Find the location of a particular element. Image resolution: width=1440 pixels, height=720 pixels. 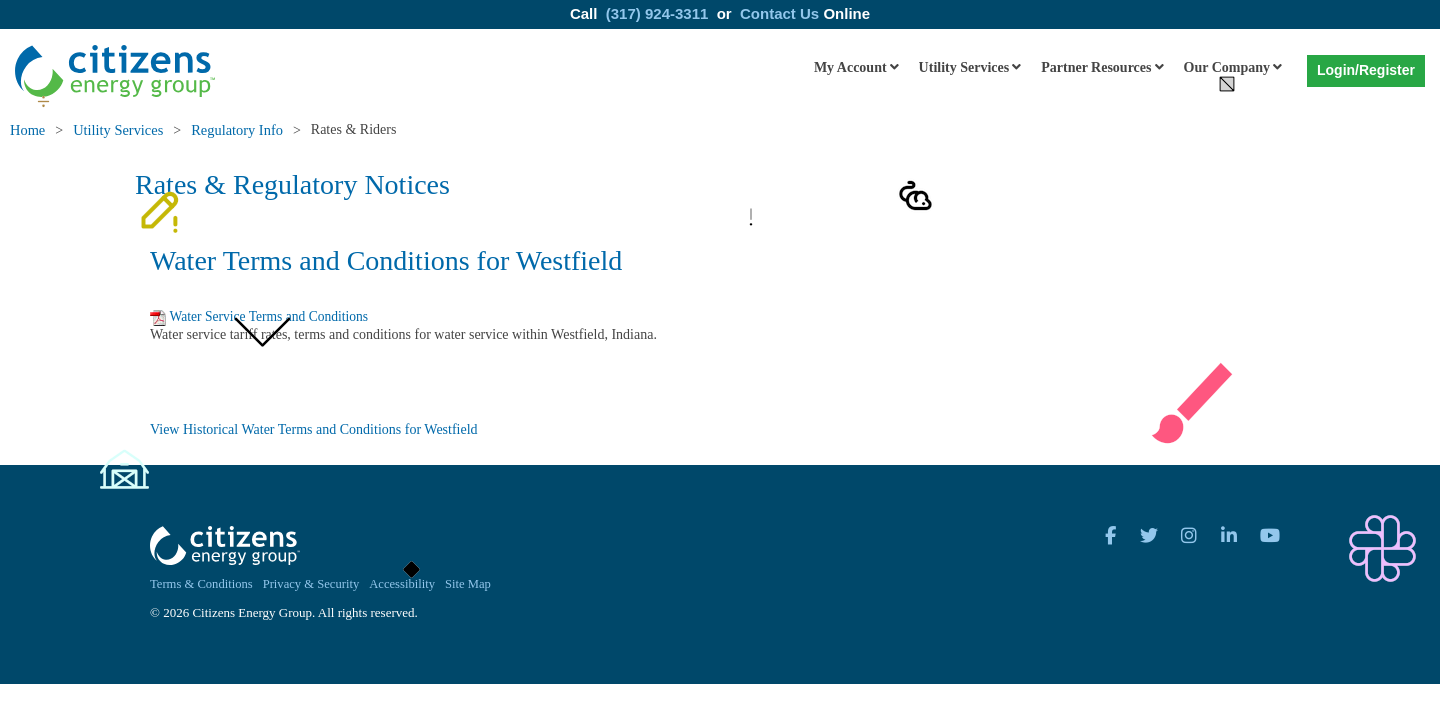

access drawing or painting tools is located at coordinates (1192, 403).